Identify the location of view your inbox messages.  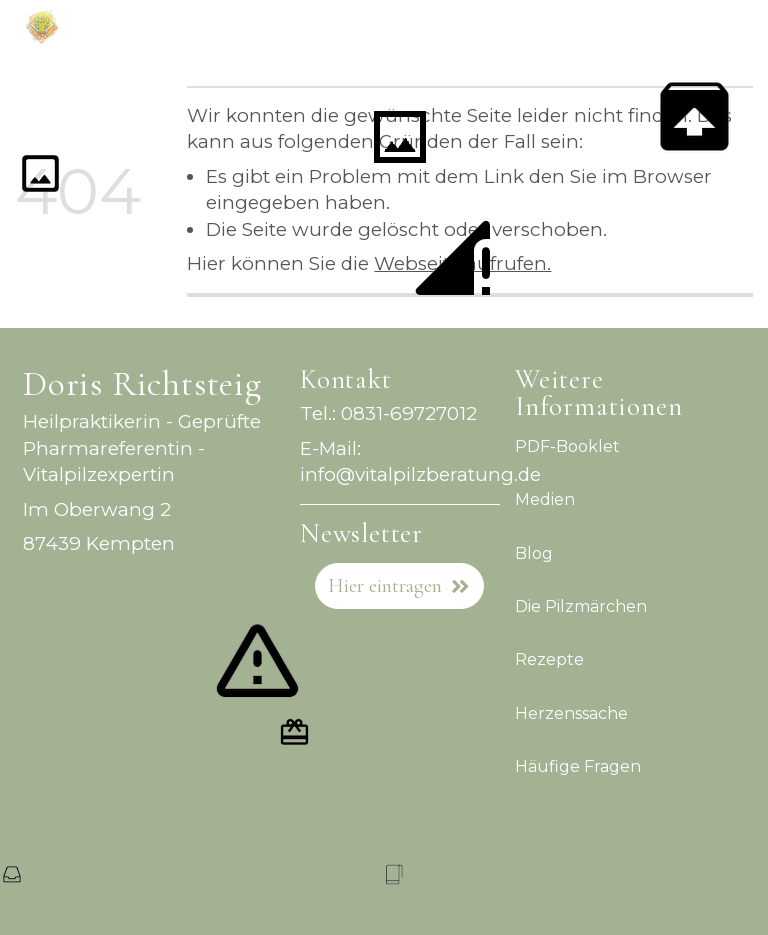
(12, 875).